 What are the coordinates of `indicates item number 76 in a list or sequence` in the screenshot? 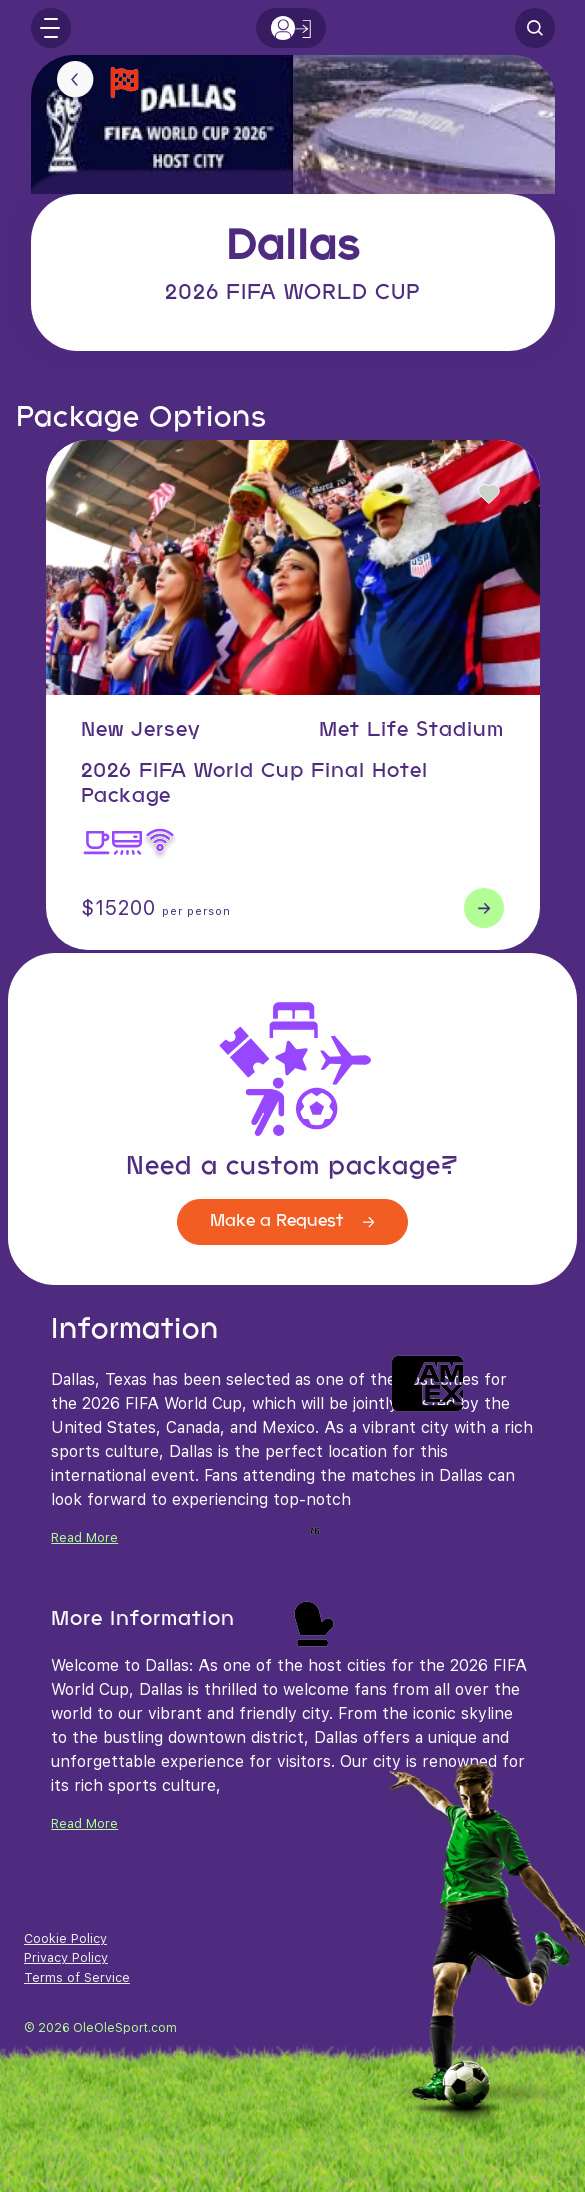 It's located at (314, 1531).